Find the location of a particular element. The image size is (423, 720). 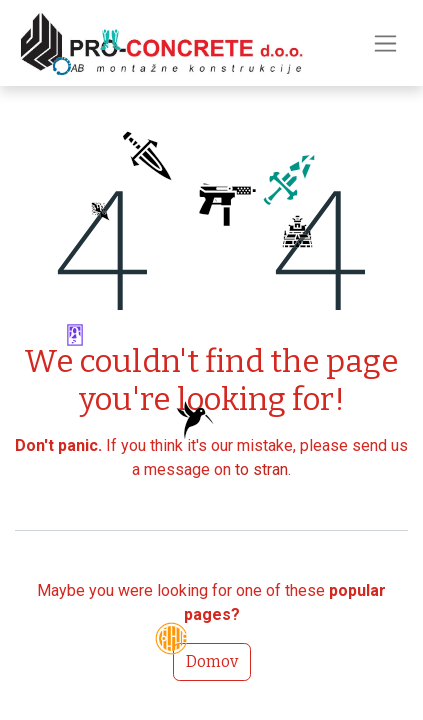

access hobbit hole or fantasy dwelling location is located at coordinates (171, 638).